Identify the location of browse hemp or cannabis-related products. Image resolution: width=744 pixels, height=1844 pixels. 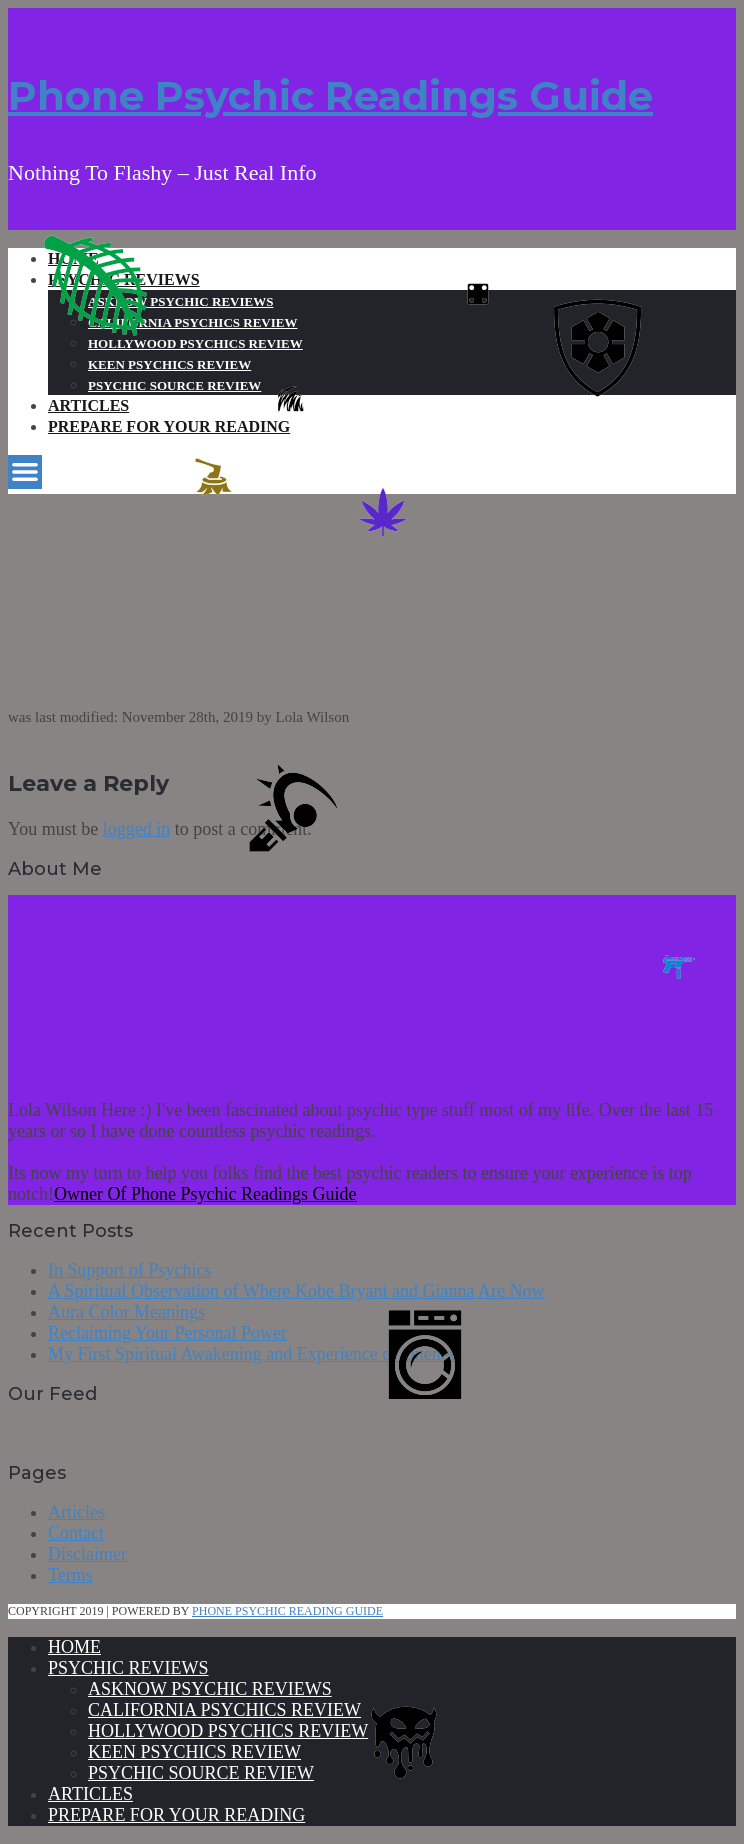
(383, 512).